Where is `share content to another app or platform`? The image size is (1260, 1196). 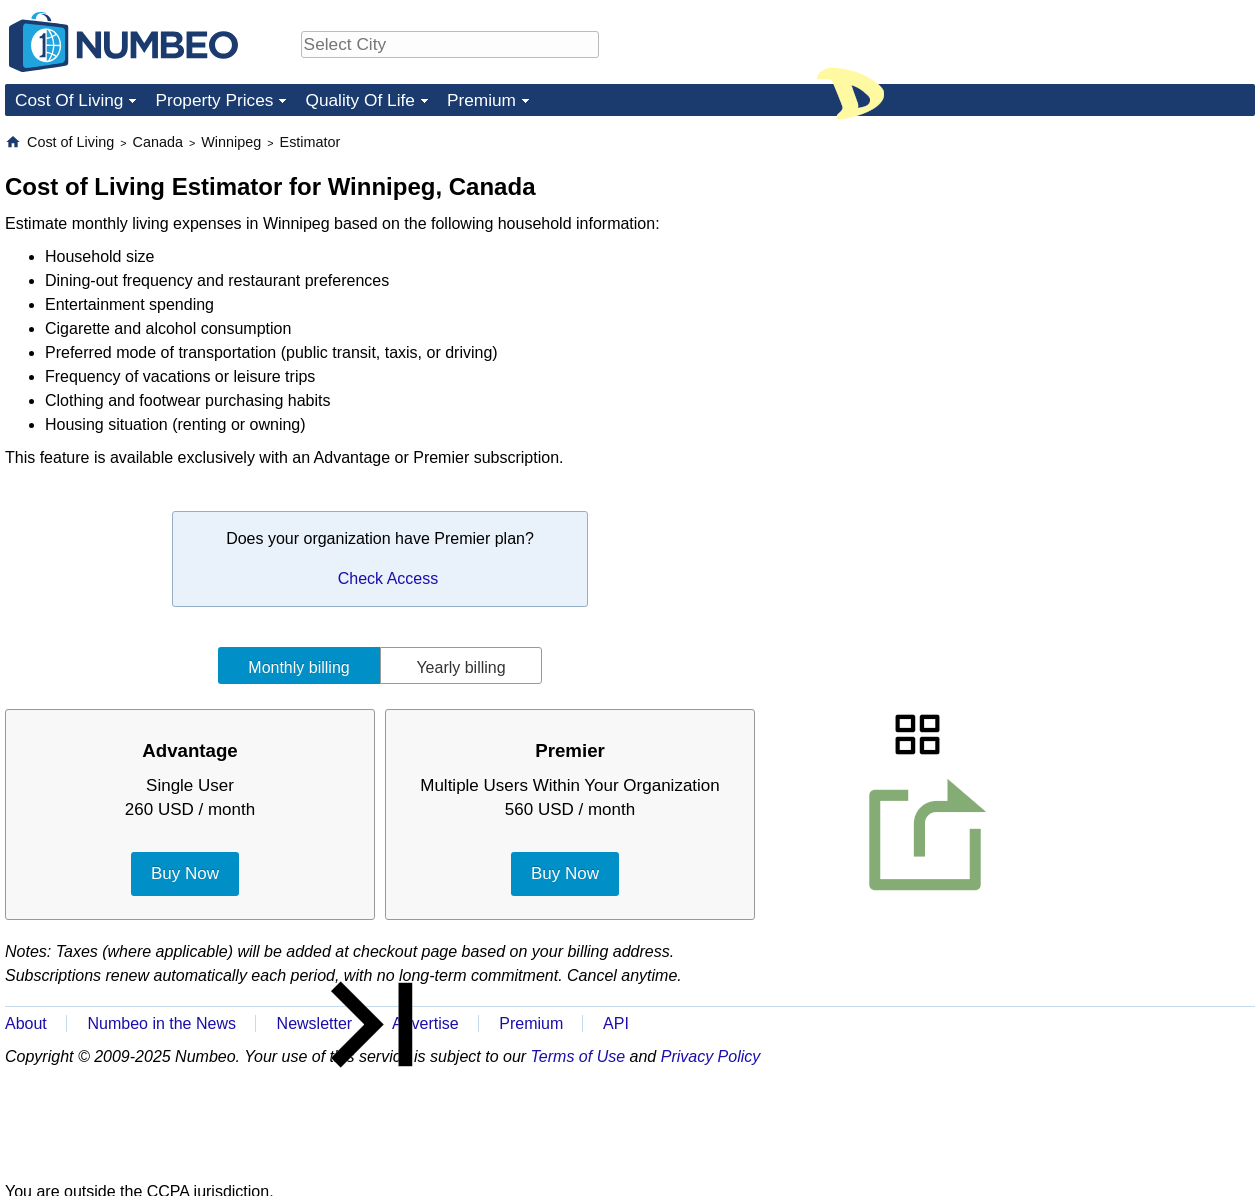
share content to another app or platform is located at coordinates (925, 840).